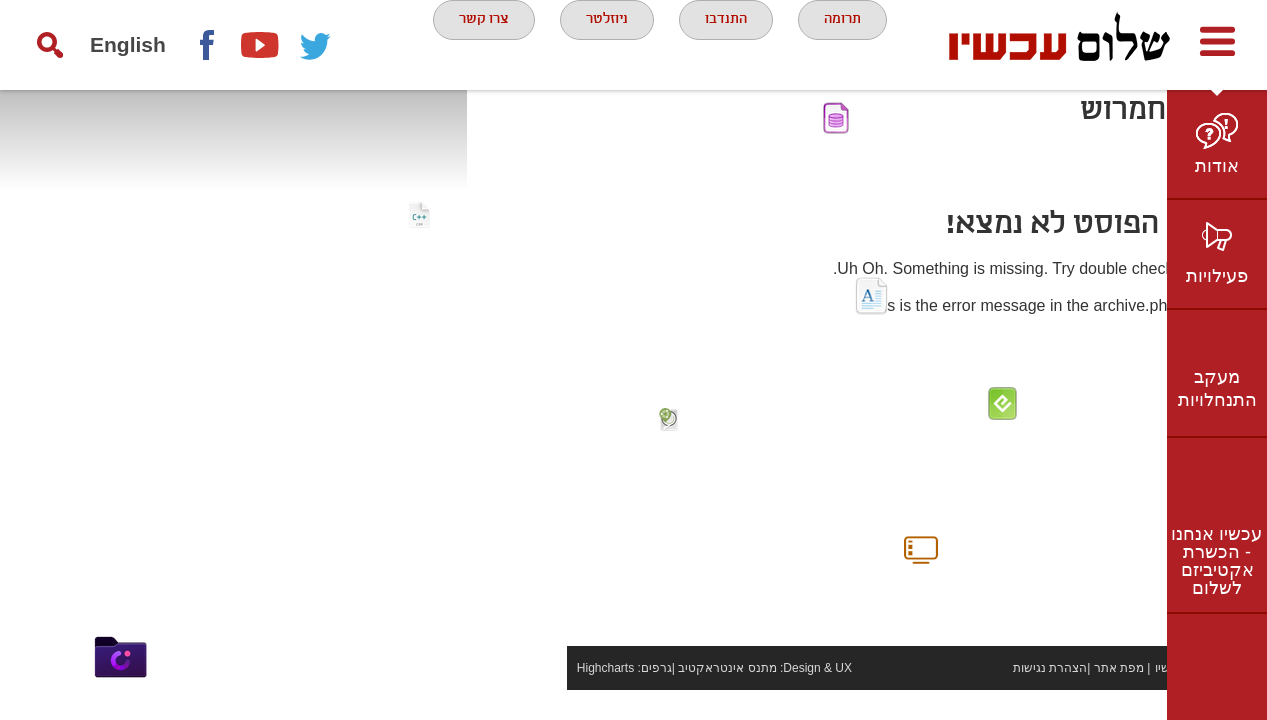 This screenshot has height=720, width=1267. I want to click on open a database template file, so click(836, 118).